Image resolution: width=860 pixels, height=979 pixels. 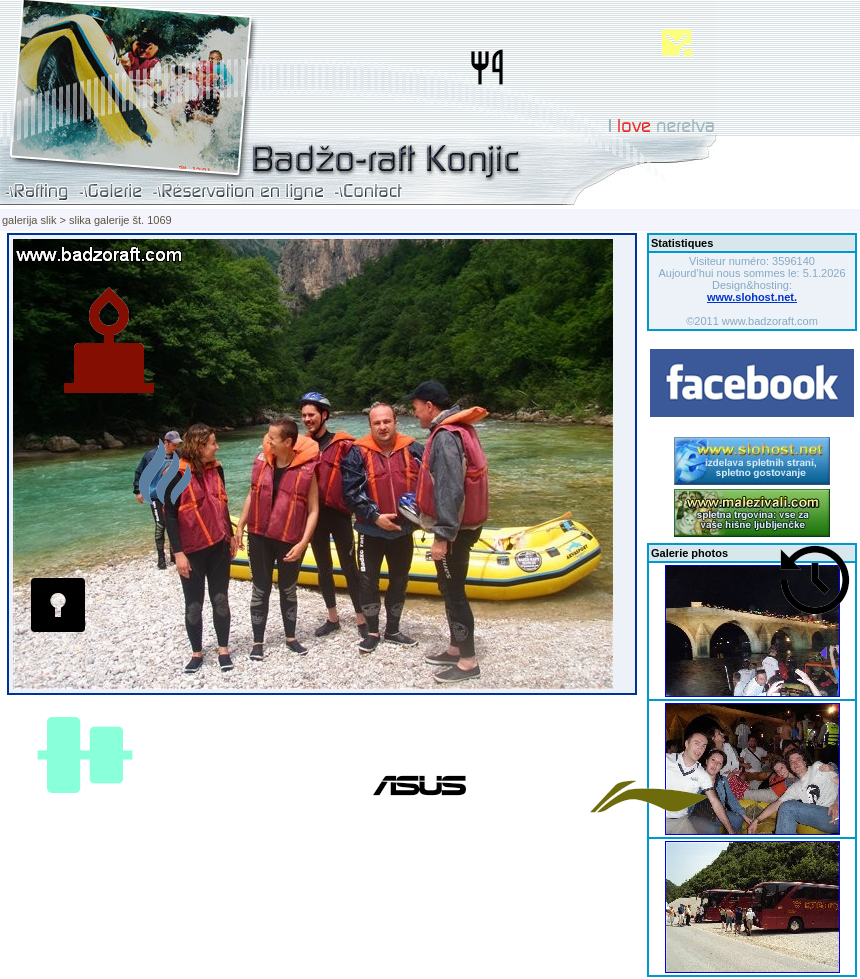 What do you see at coordinates (815, 580) in the screenshot?
I see `view recent activity or history` at bounding box center [815, 580].